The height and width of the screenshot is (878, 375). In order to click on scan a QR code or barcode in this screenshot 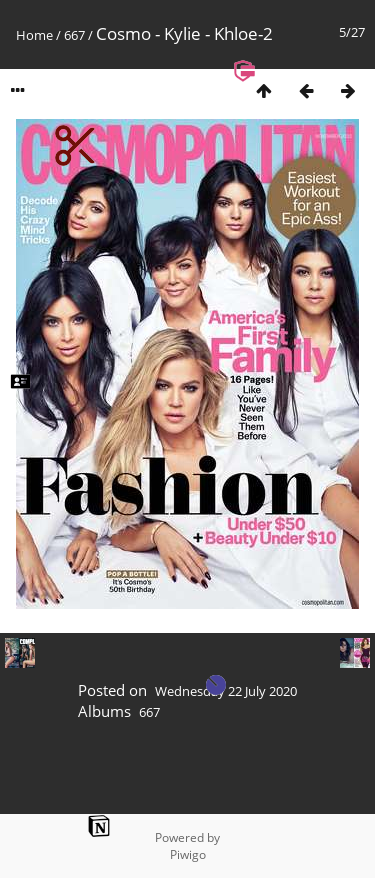, I will do `click(216, 685)`.